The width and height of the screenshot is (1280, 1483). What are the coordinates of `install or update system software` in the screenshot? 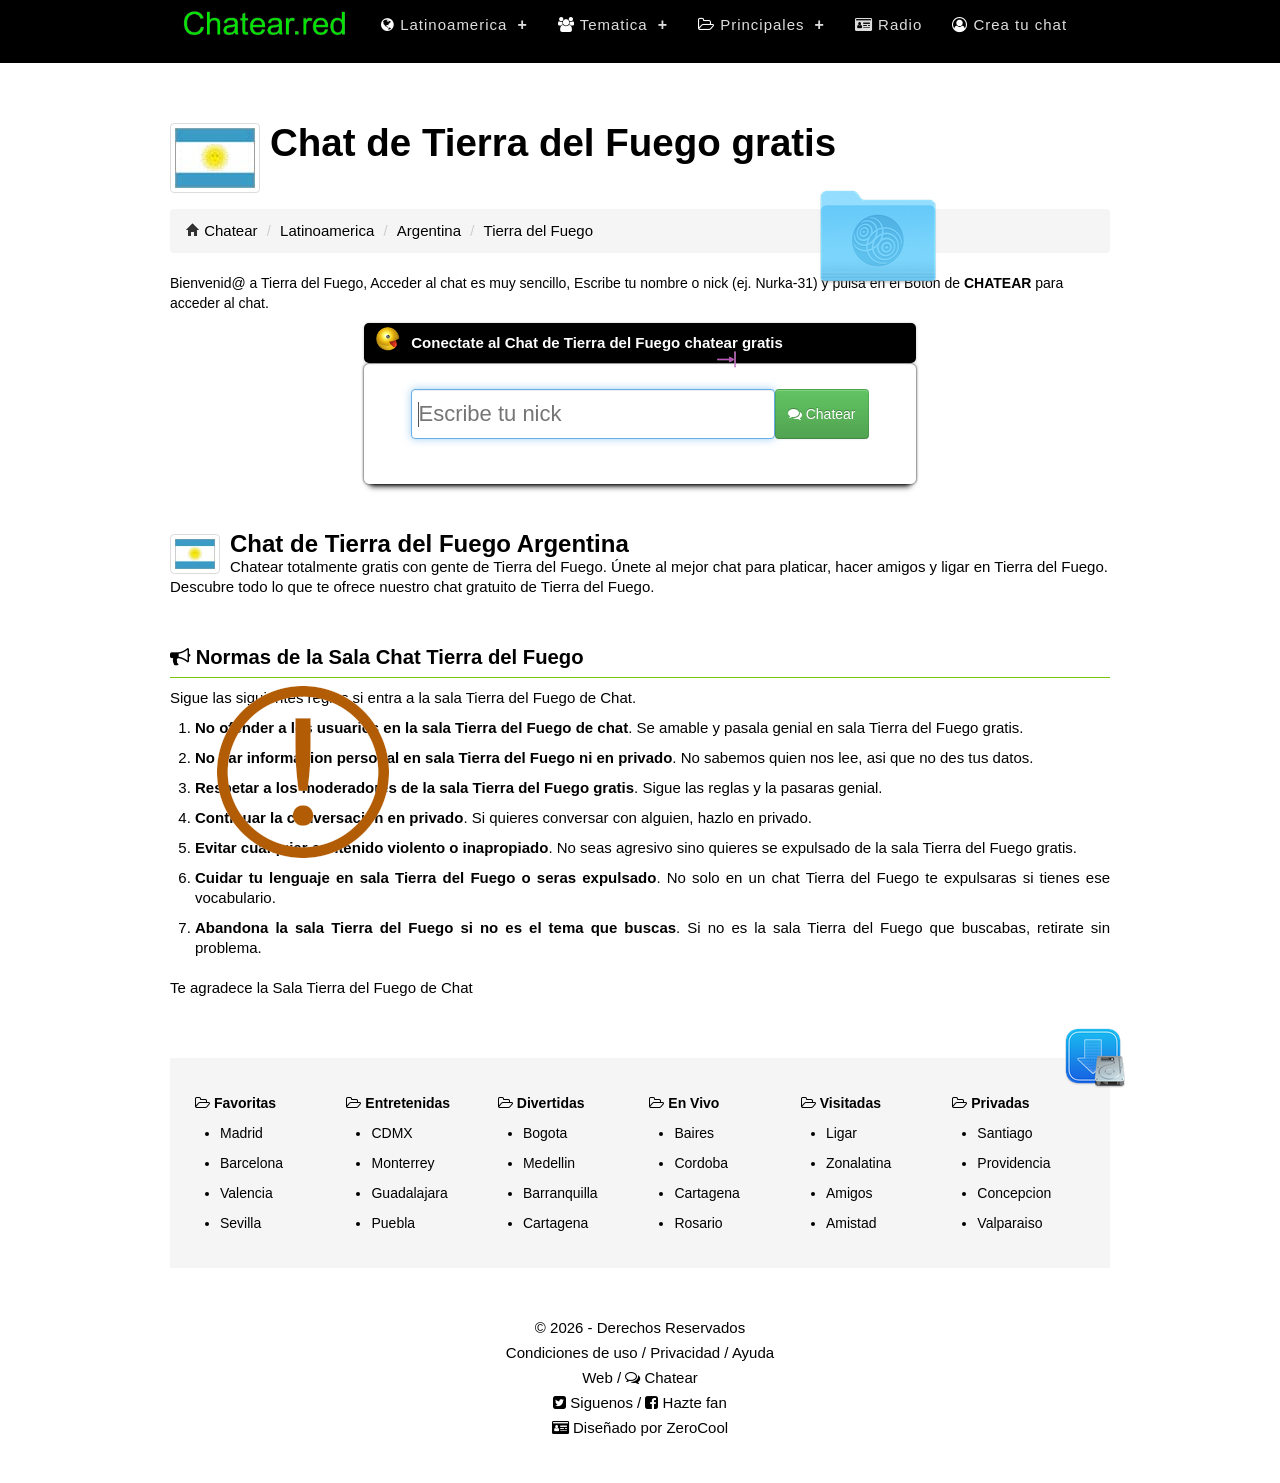 It's located at (1093, 1056).